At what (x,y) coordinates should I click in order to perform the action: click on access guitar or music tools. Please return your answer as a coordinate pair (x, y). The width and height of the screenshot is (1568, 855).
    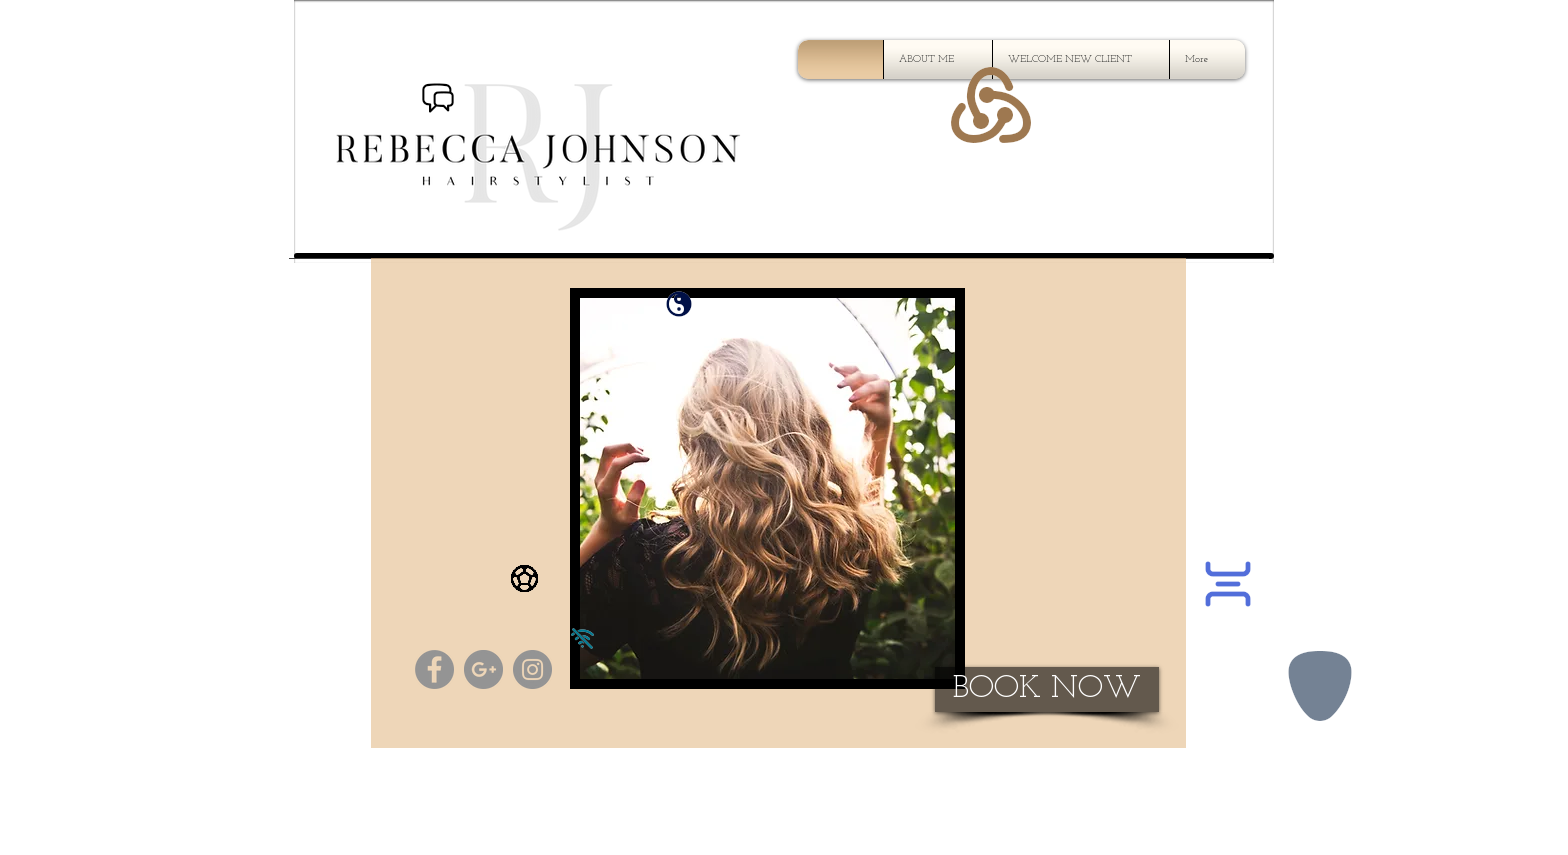
    Looking at the image, I should click on (1320, 686).